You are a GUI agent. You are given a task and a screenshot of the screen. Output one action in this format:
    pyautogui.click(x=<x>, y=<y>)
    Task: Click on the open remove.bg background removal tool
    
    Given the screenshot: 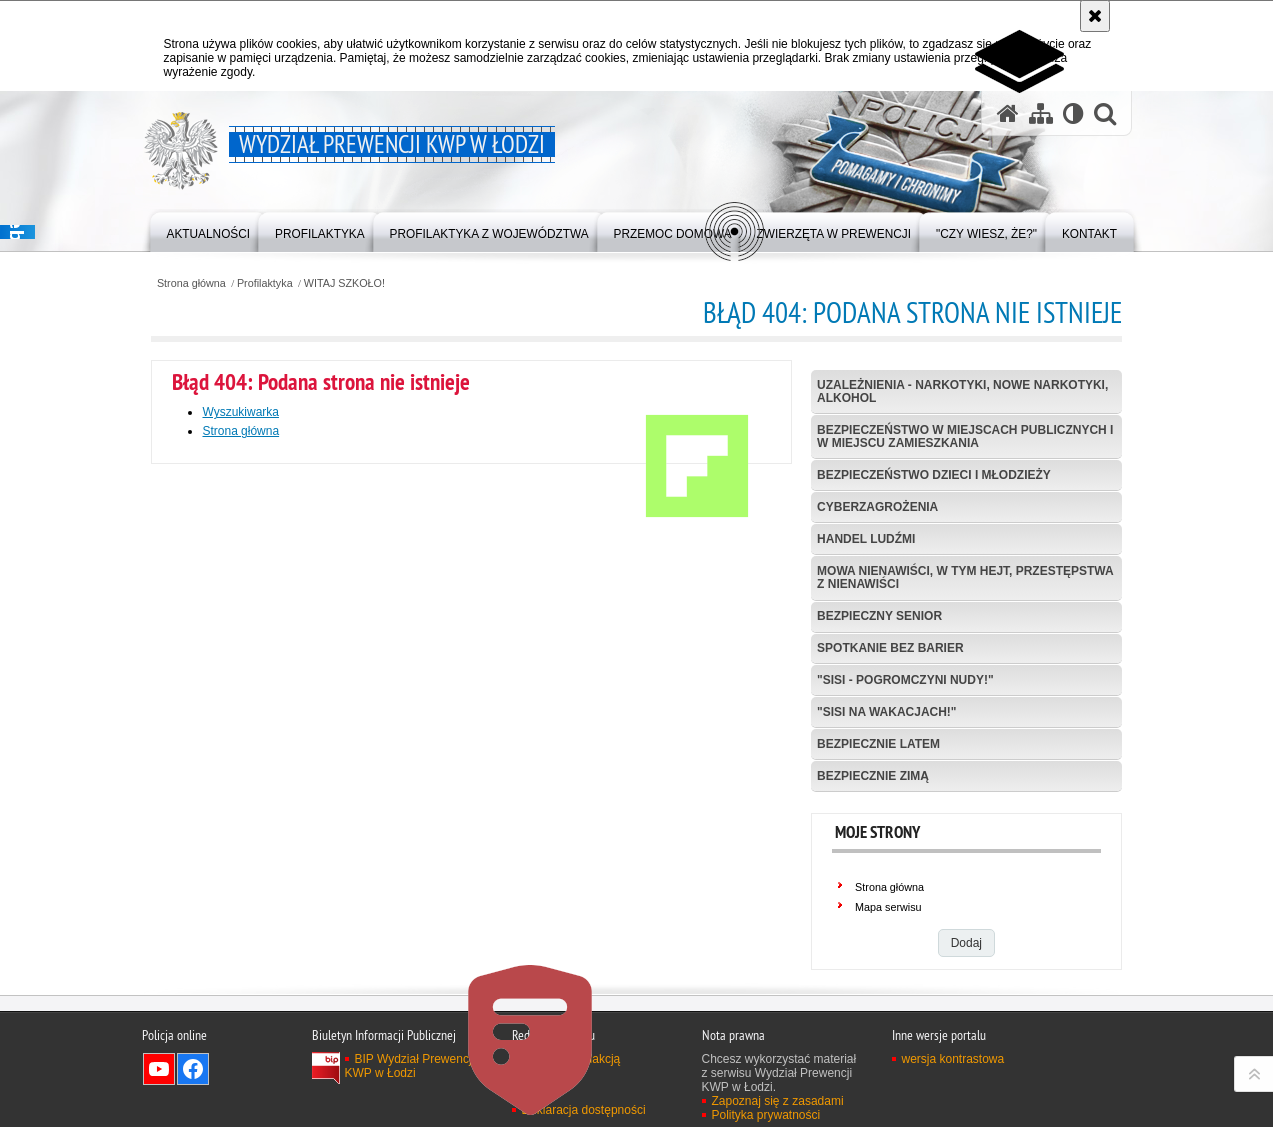 What is the action you would take?
    pyautogui.click(x=1019, y=61)
    